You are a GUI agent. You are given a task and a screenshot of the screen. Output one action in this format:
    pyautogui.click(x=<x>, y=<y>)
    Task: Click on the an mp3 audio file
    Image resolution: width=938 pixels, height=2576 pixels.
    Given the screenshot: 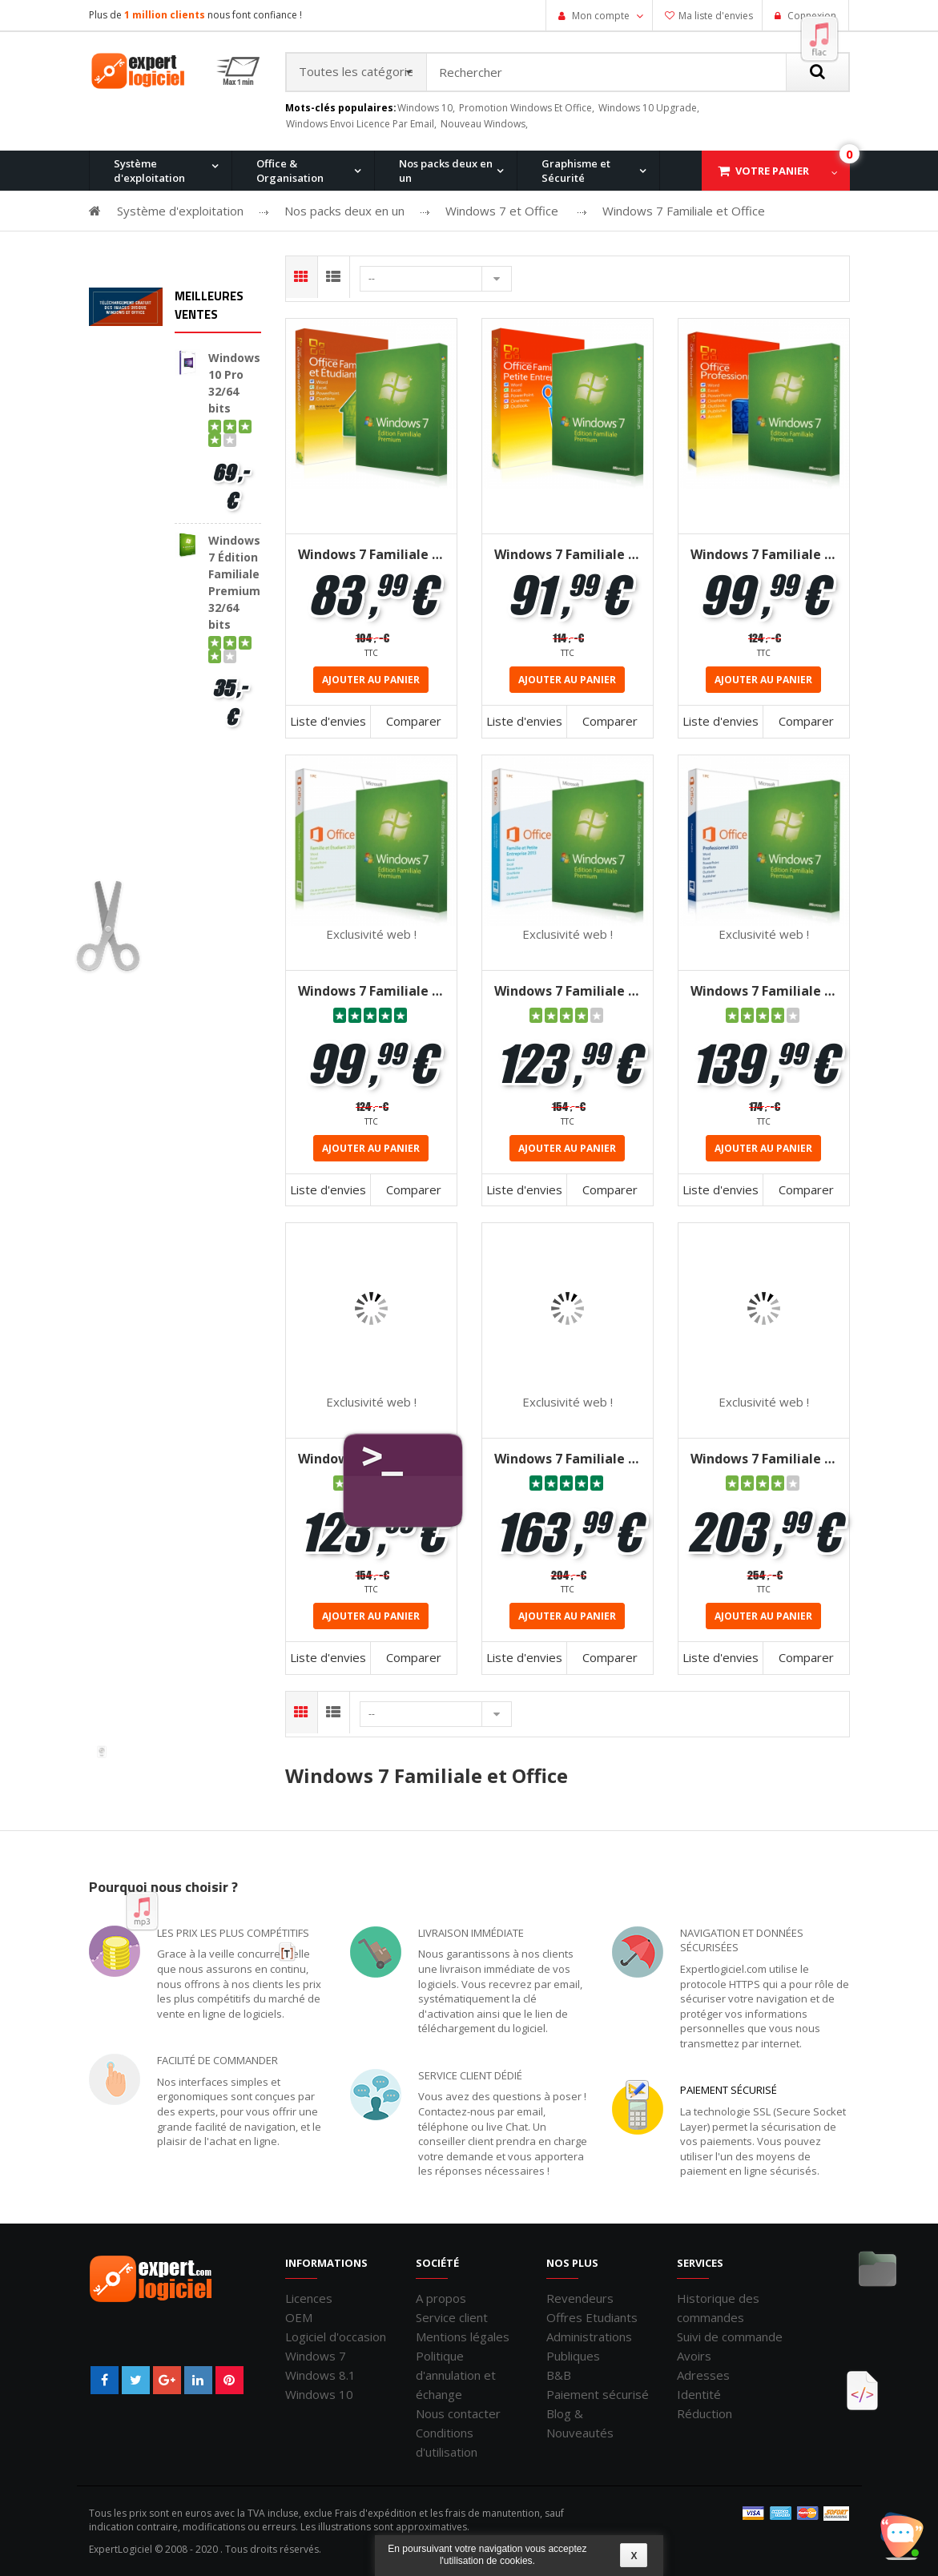 What is the action you would take?
    pyautogui.click(x=142, y=1910)
    